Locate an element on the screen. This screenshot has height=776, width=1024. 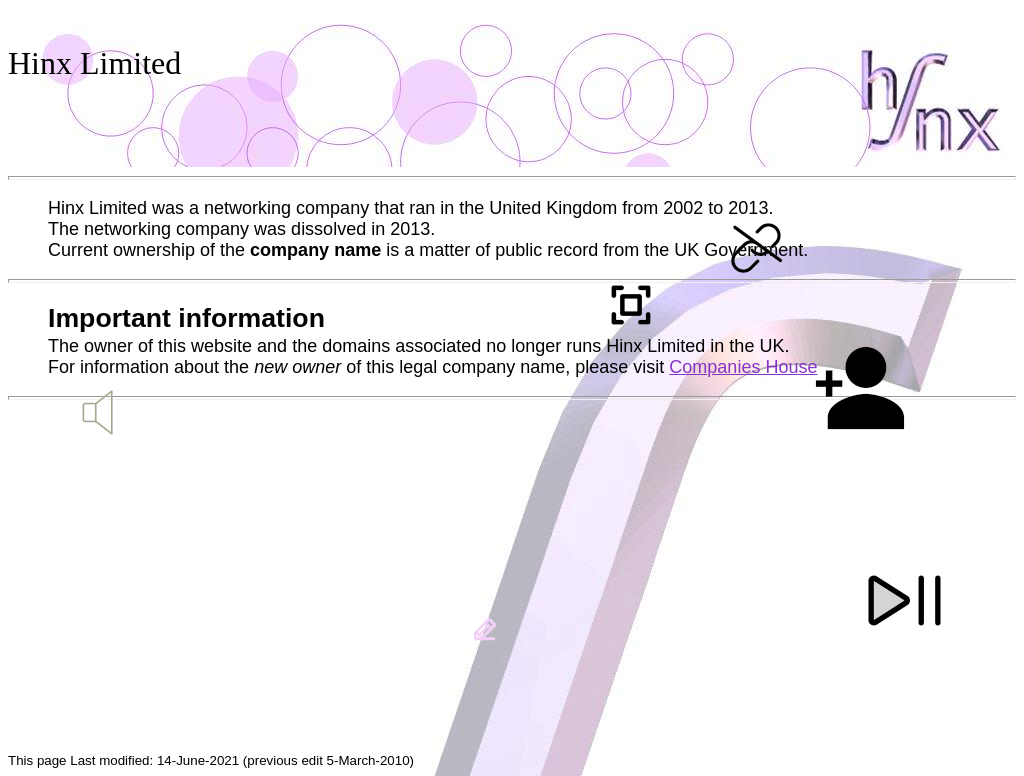
edit or modify content is located at coordinates (484, 629).